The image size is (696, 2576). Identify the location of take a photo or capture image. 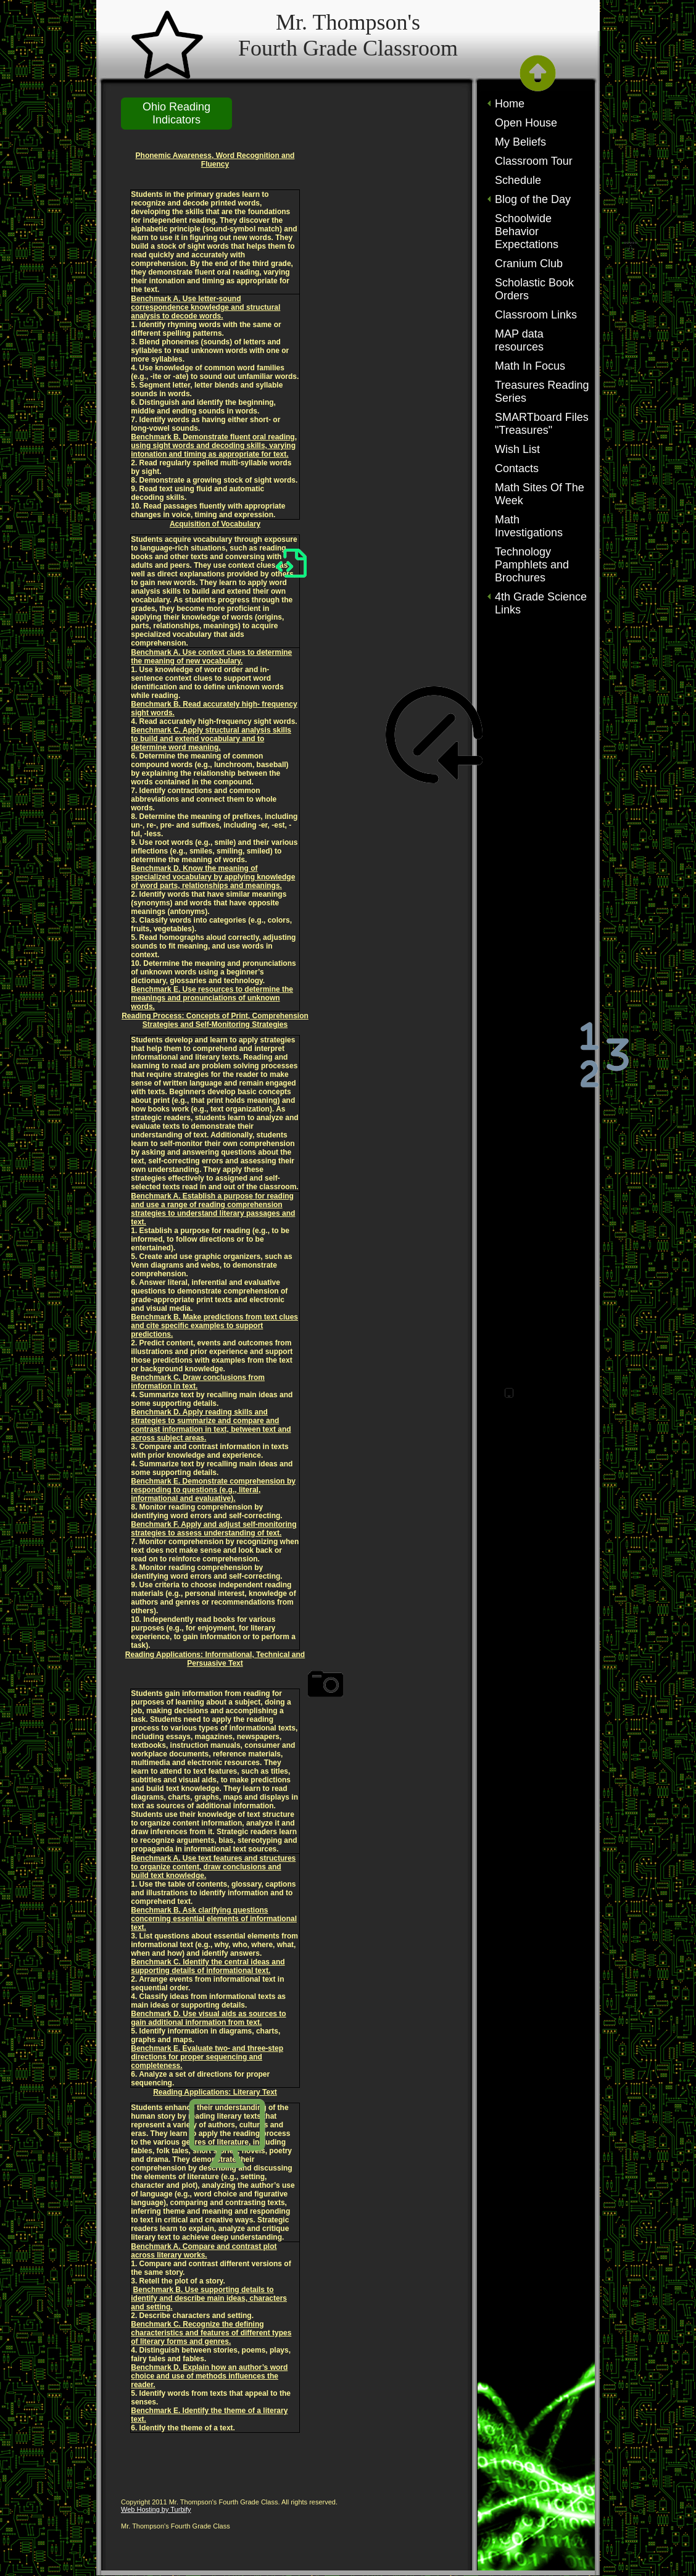
(325, 1684).